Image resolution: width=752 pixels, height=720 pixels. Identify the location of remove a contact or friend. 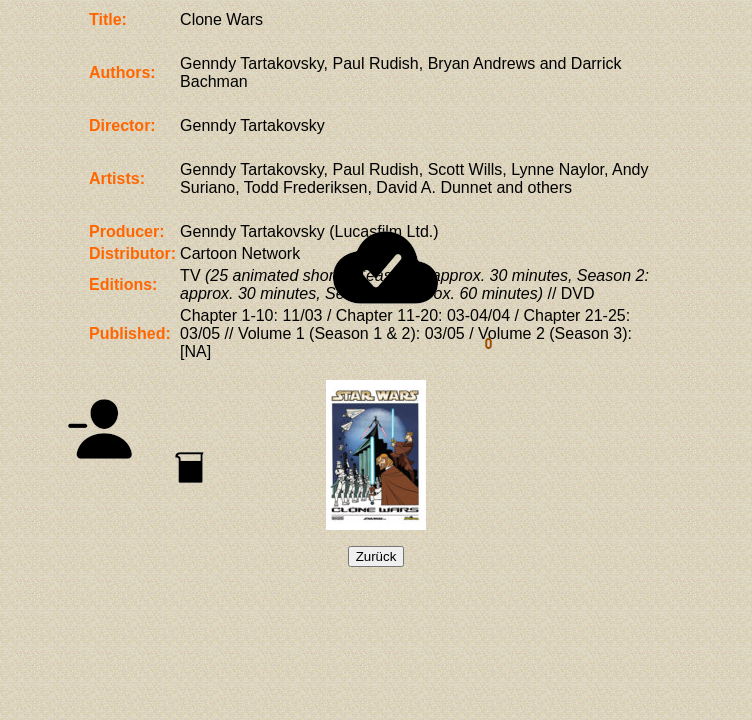
(100, 429).